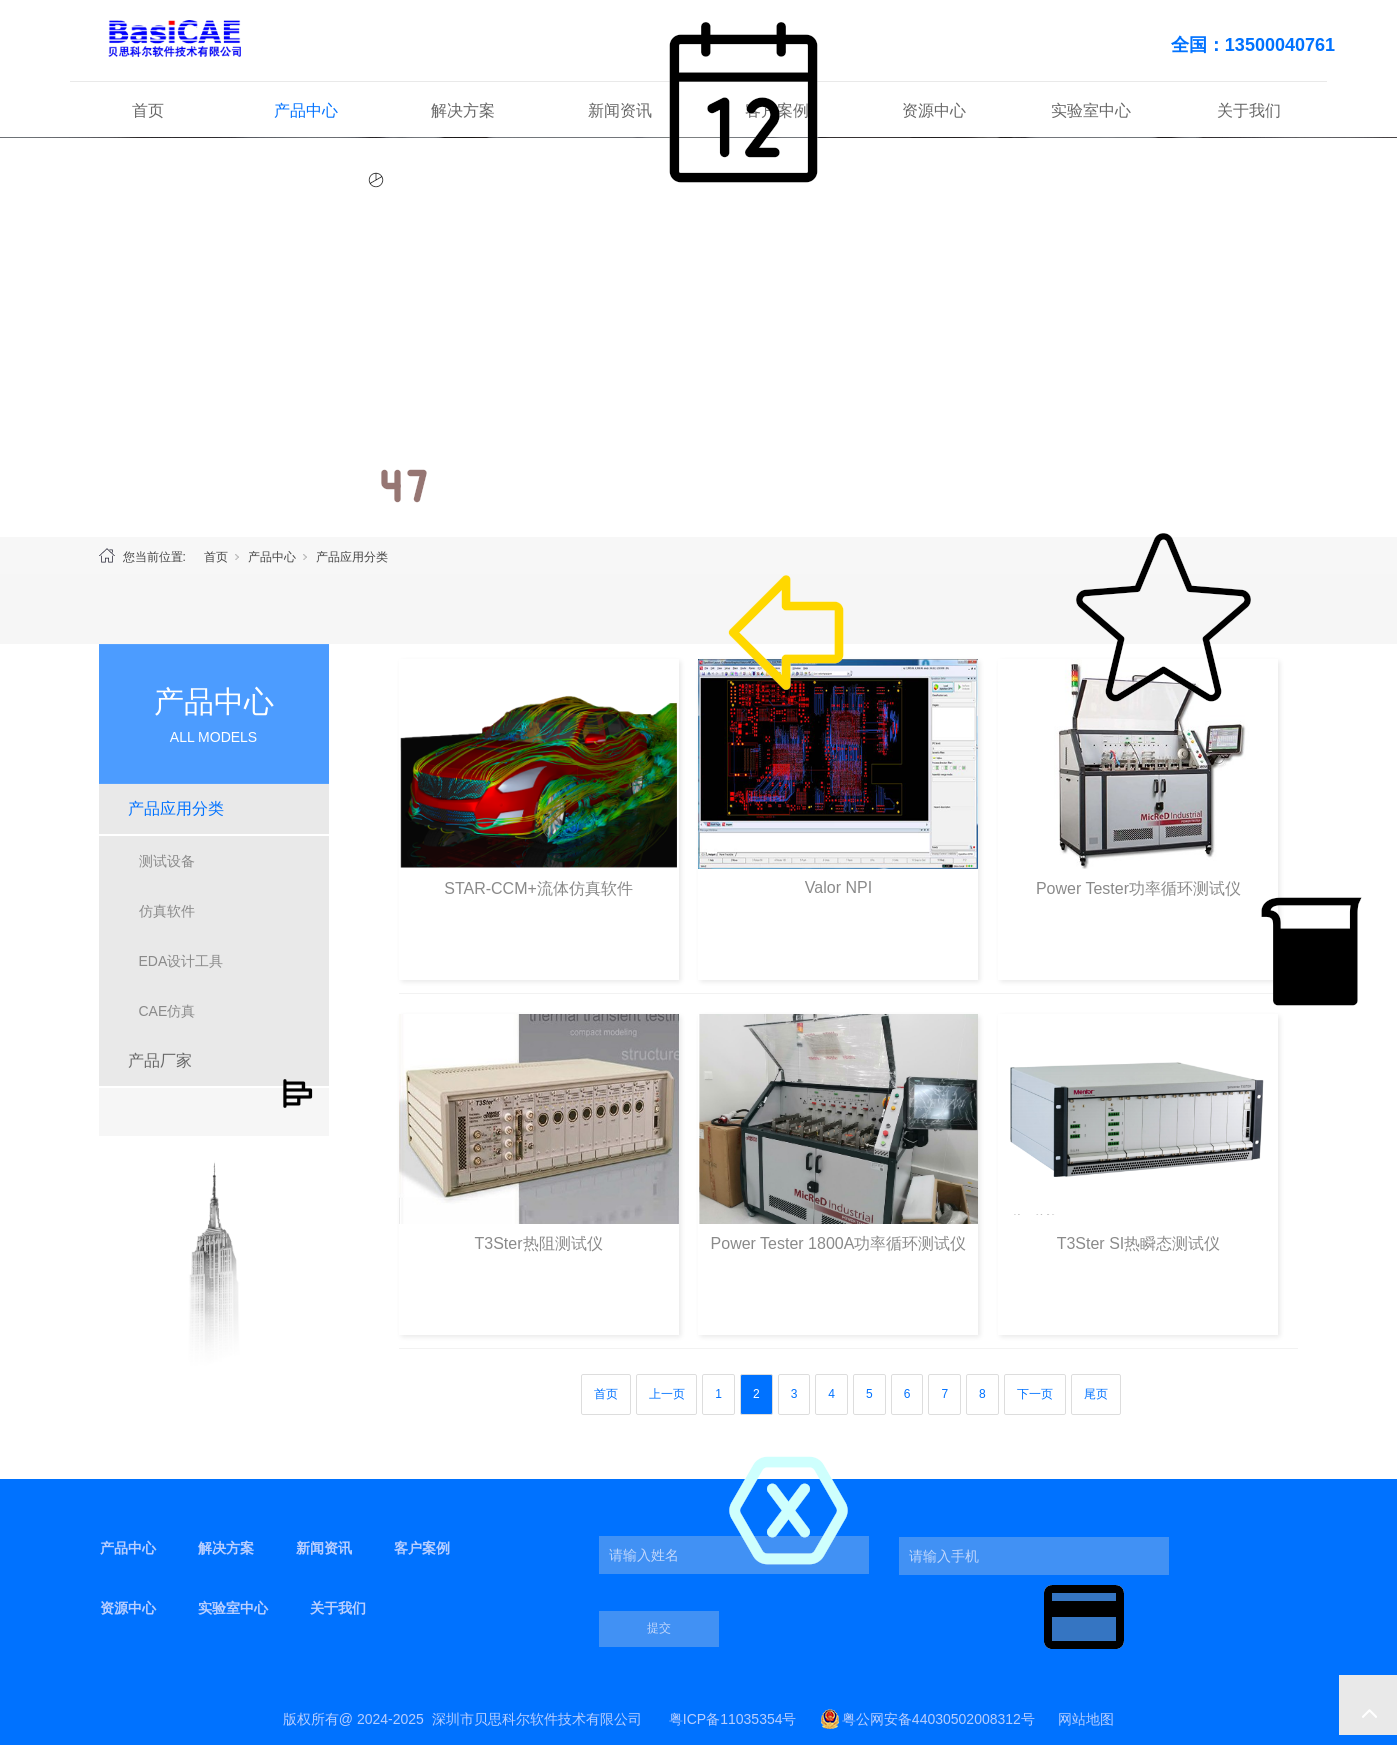 The height and width of the screenshot is (1745, 1397). What do you see at coordinates (1311, 951) in the screenshot?
I see `access experimental or beta features` at bounding box center [1311, 951].